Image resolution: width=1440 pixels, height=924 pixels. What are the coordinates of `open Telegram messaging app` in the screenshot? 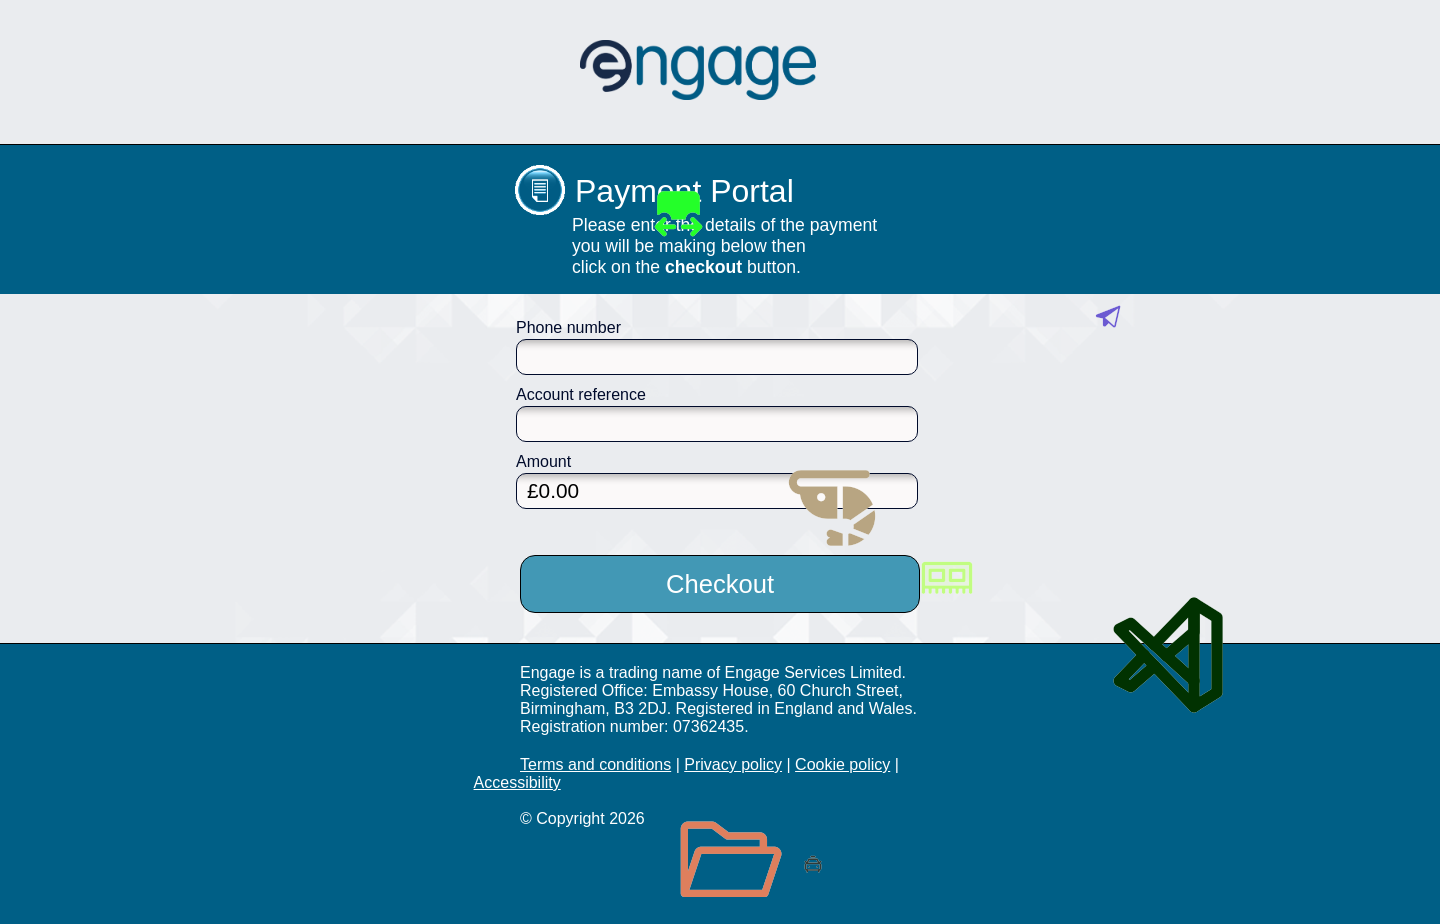 It's located at (1109, 317).